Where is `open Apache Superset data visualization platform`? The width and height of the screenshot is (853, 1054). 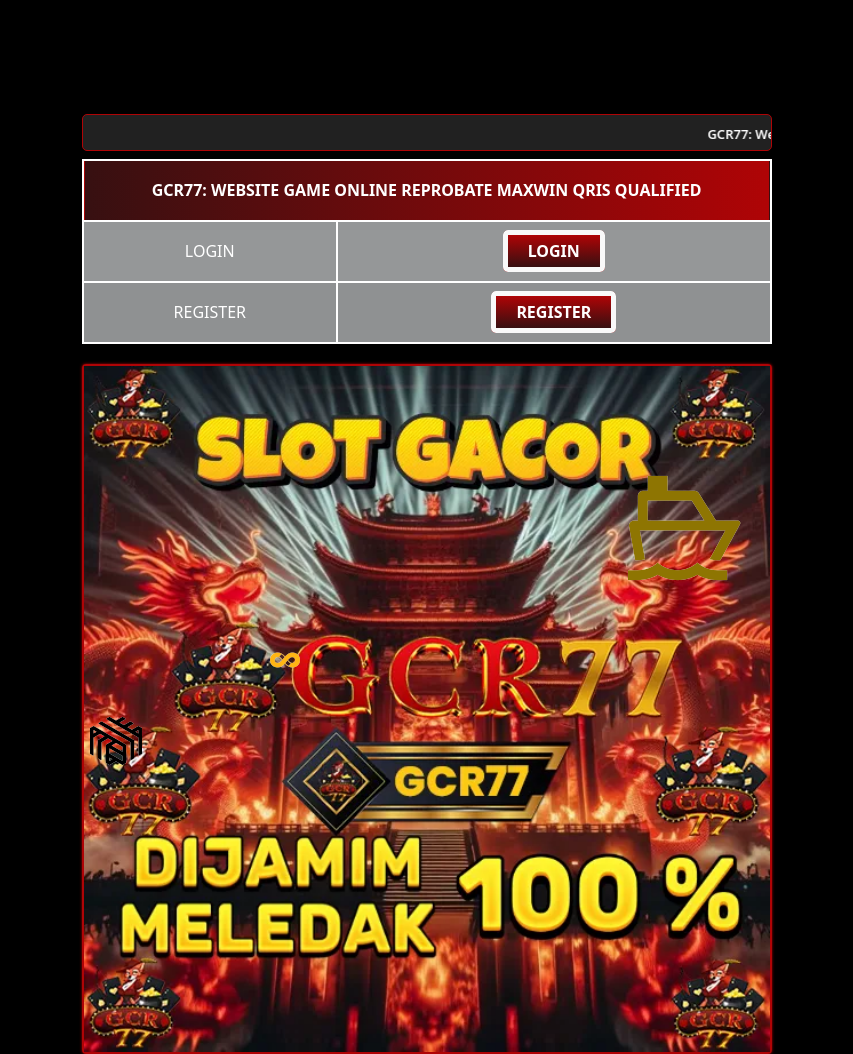 open Apache Superset data visualization platform is located at coordinates (285, 660).